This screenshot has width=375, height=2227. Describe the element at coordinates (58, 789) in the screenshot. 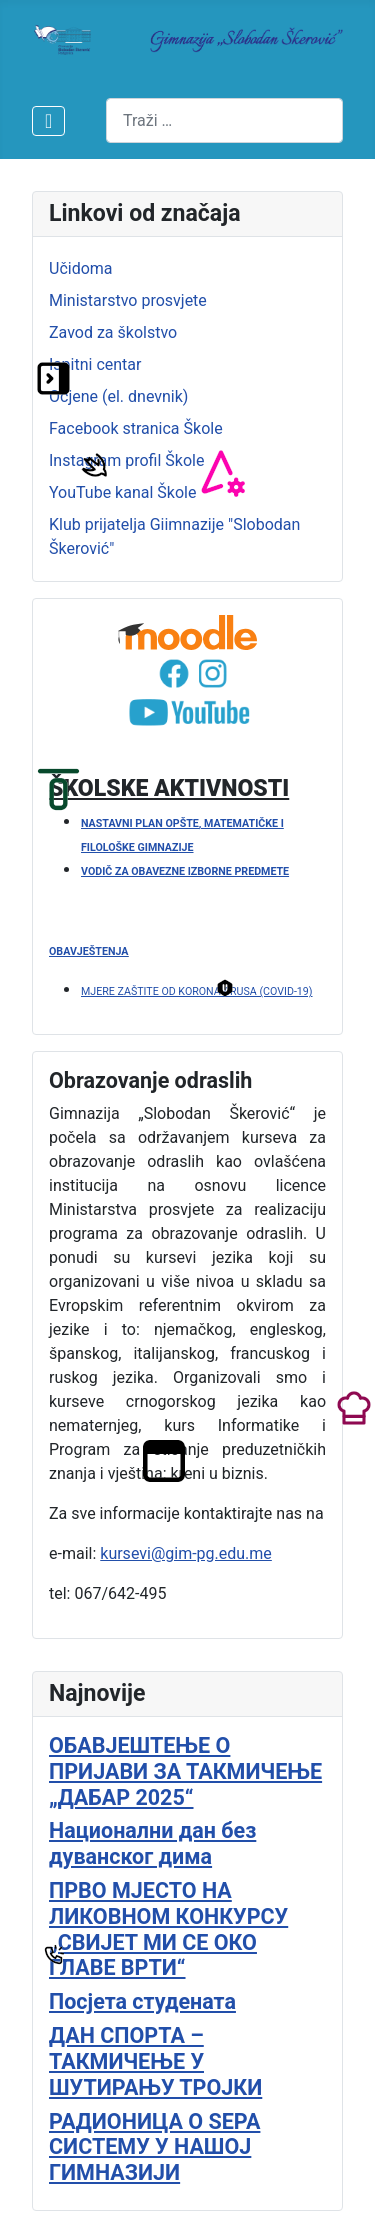

I see `align selected elements to top` at that location.